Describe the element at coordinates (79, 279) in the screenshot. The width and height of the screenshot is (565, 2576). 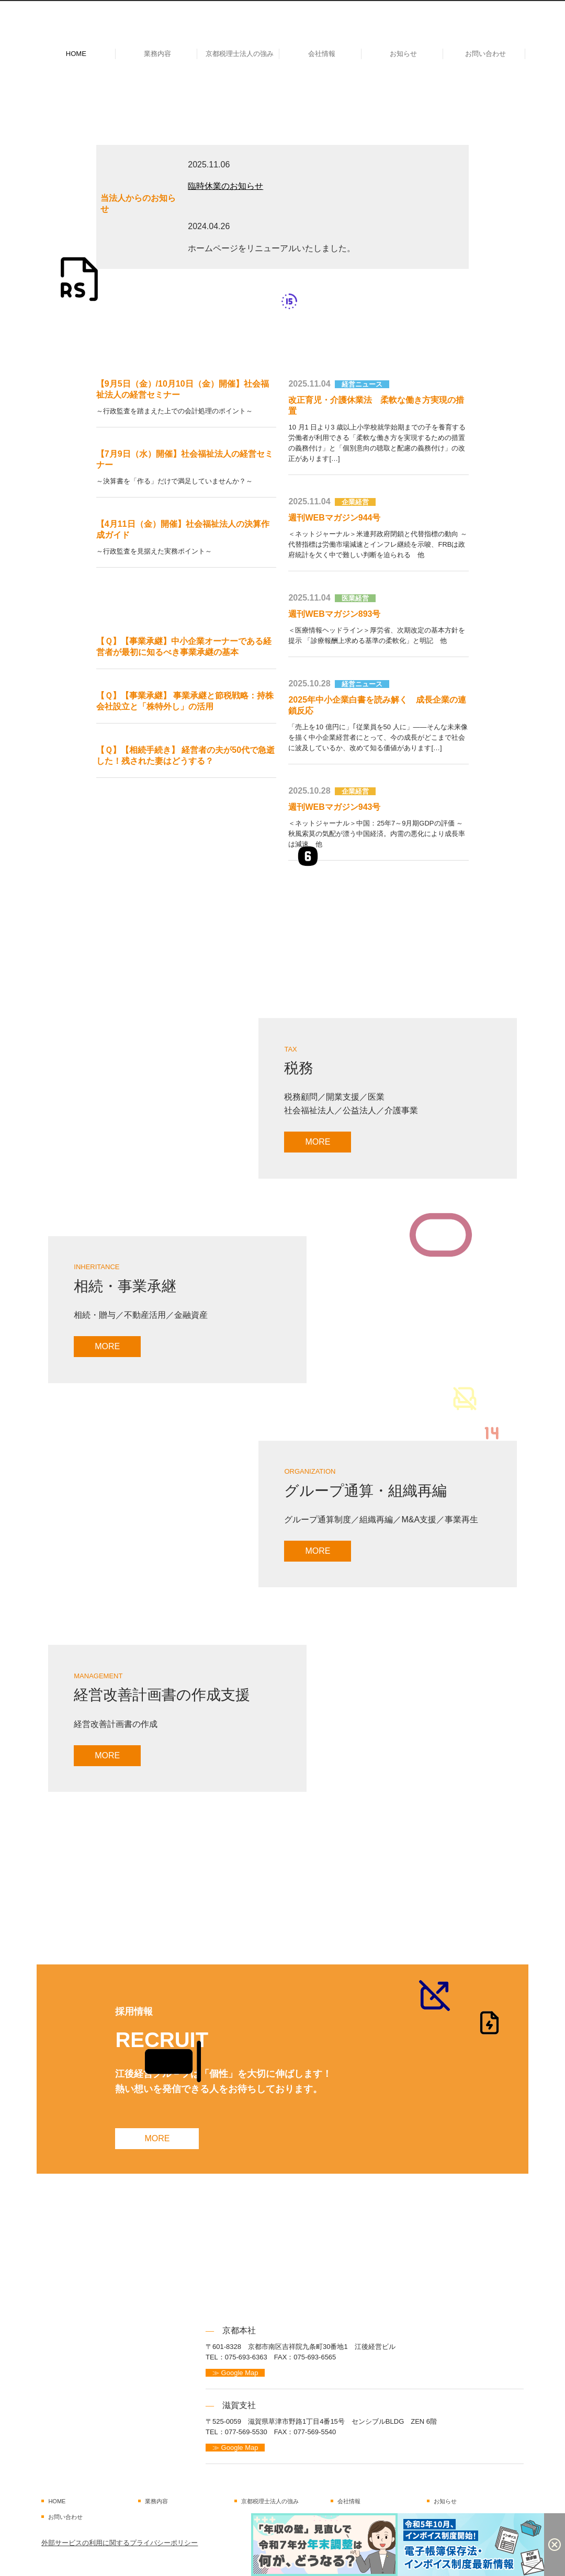
I see `a Rust source code file` at that location.